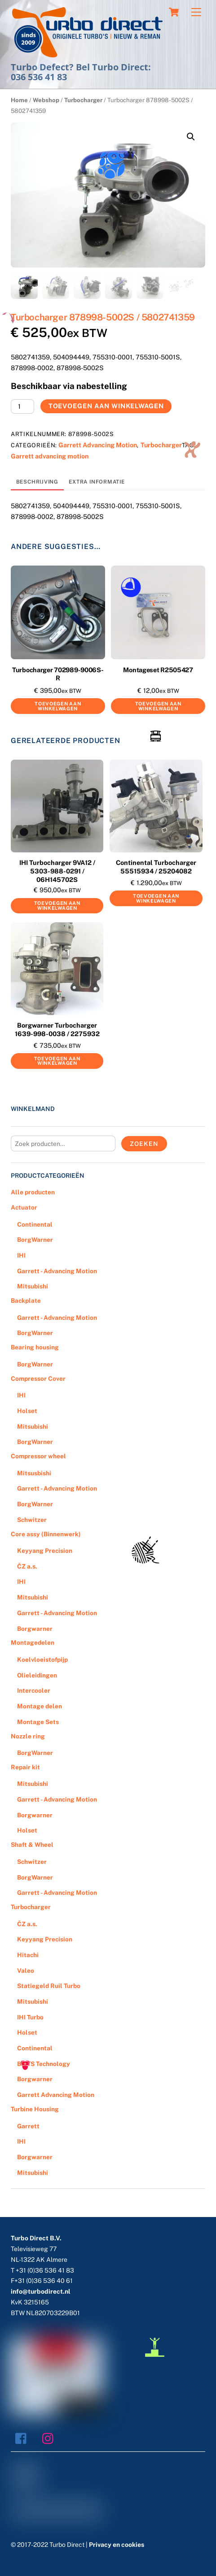  I want to click on indicates a health condition or medical alert, so click(111, 165).